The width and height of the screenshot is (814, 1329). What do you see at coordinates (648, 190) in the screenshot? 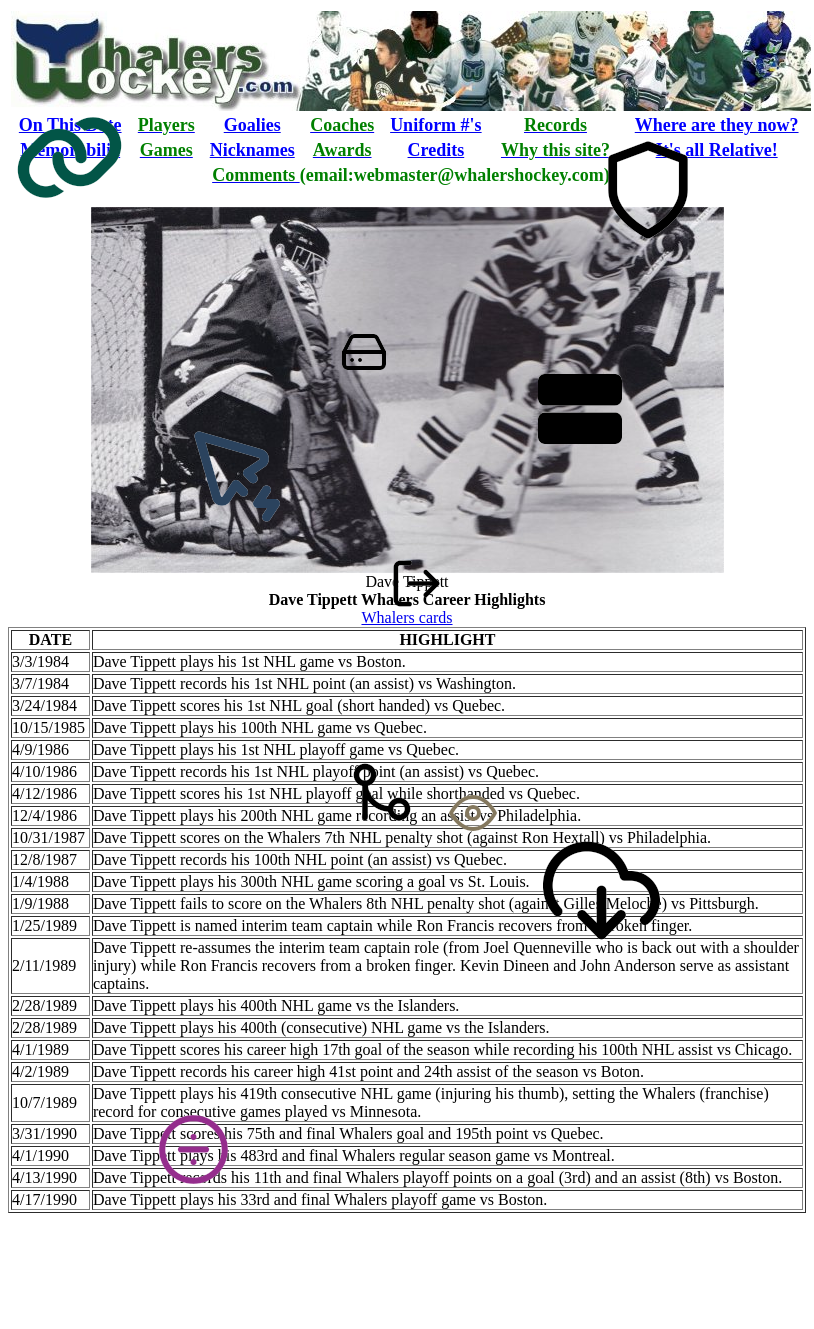
I see `access security settings` at bounding box center [648, 190].